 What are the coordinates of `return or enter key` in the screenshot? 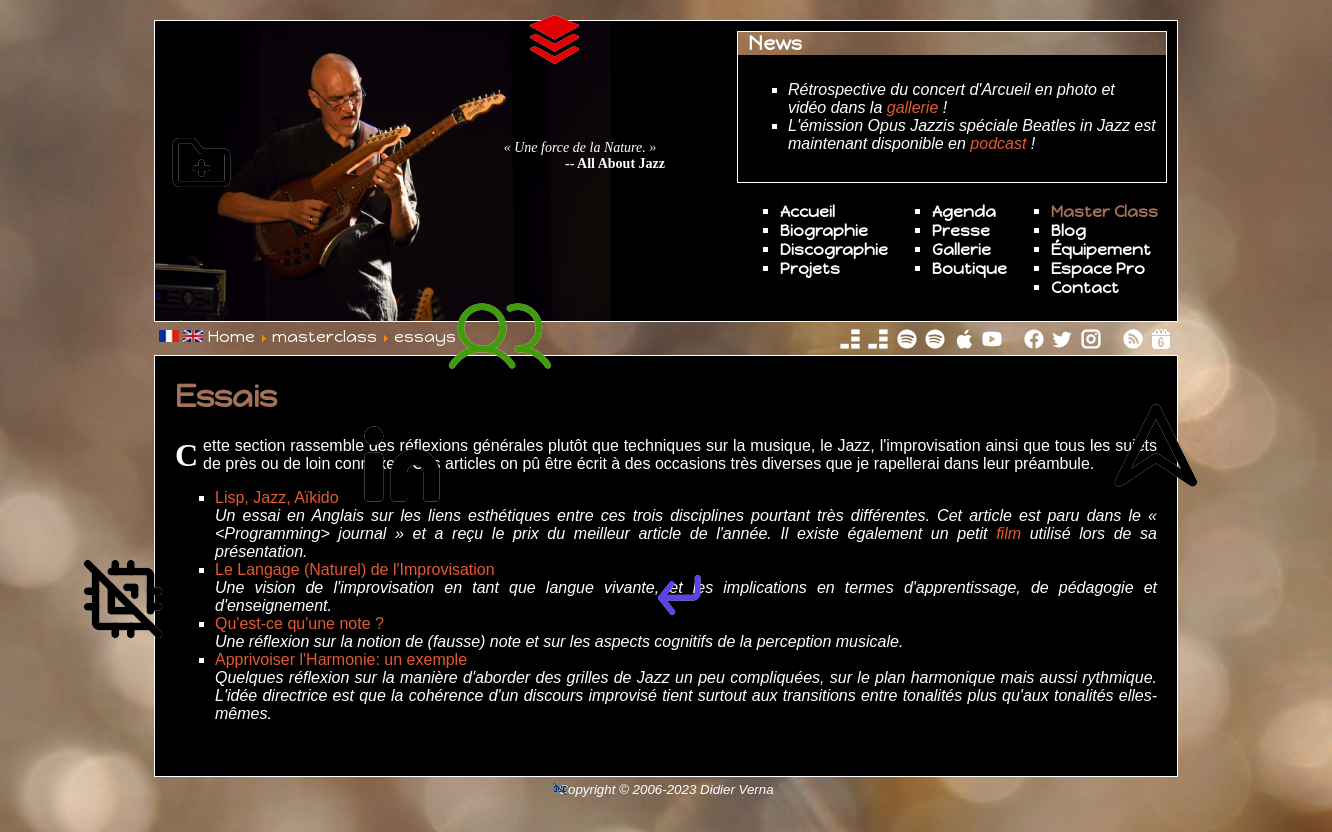 It's located at (678, 595).